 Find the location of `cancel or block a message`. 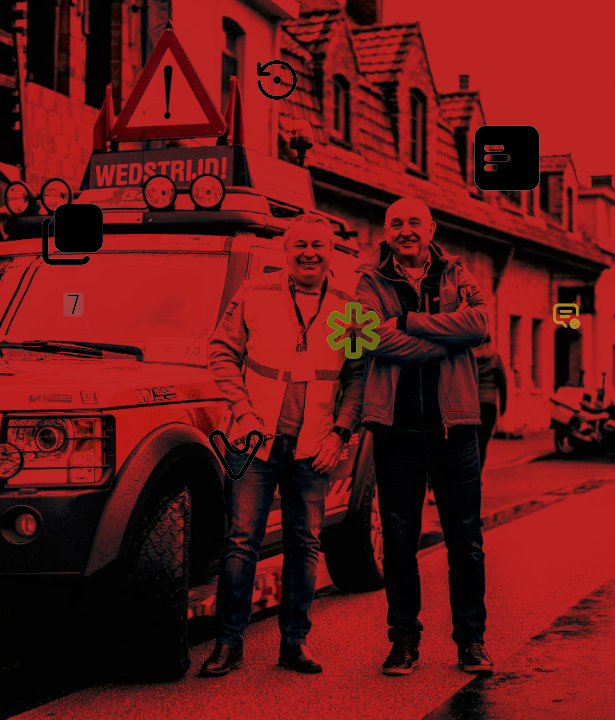

cancel or block a message is located at coordinates (566, 315).